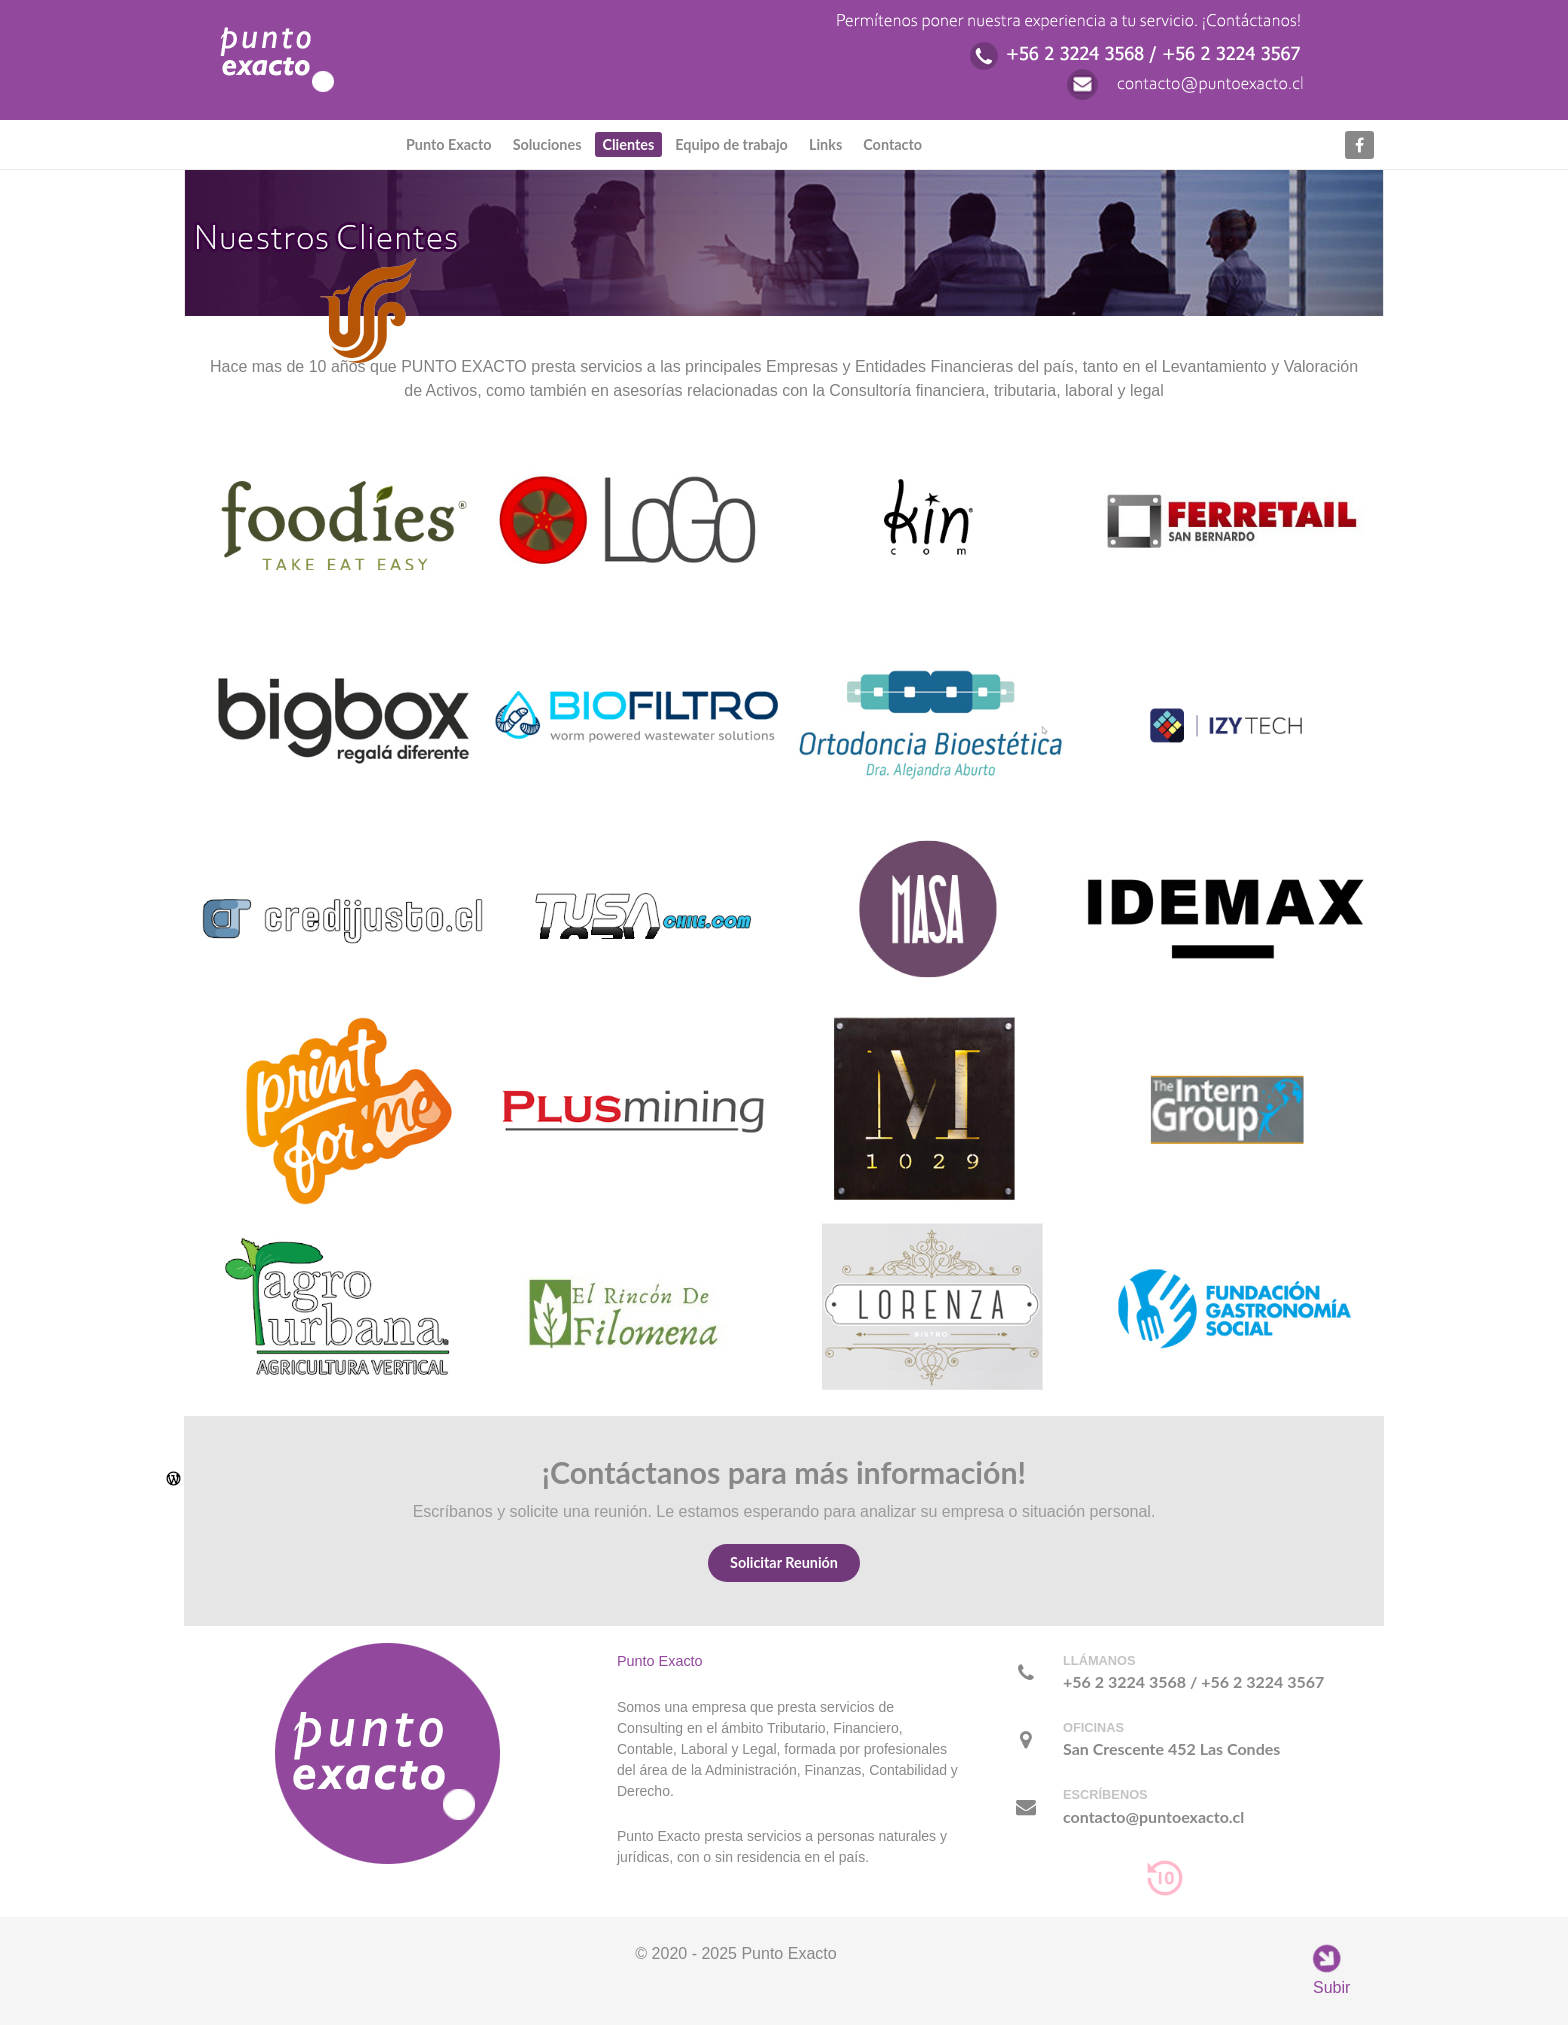  What do you see at coordinates (173, 1478) in the screenshot?
I see `link to WordPress website or blog` at bounding box center [173, 1478].